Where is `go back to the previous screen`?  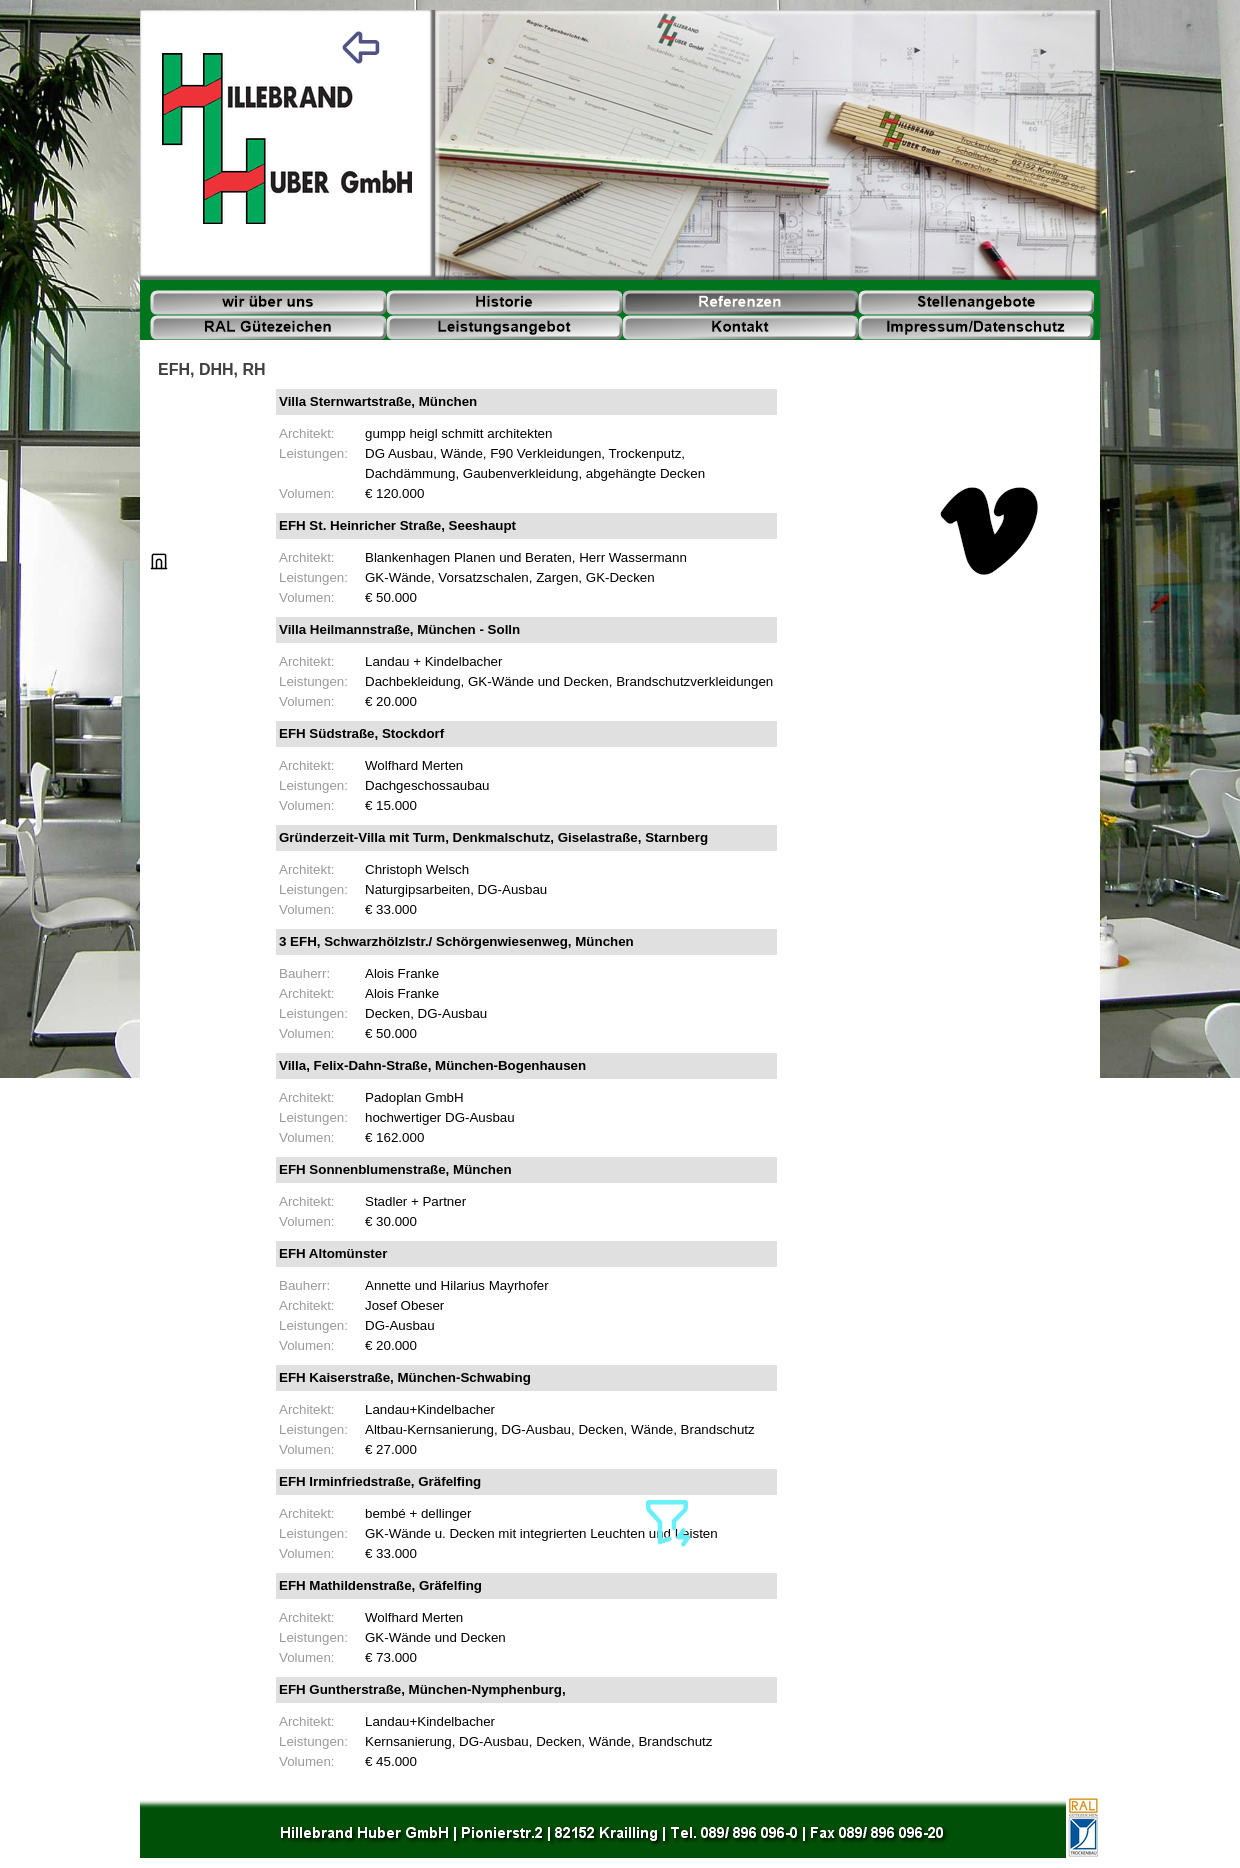 go back to the previous screen is located at coordinates (360, 47).